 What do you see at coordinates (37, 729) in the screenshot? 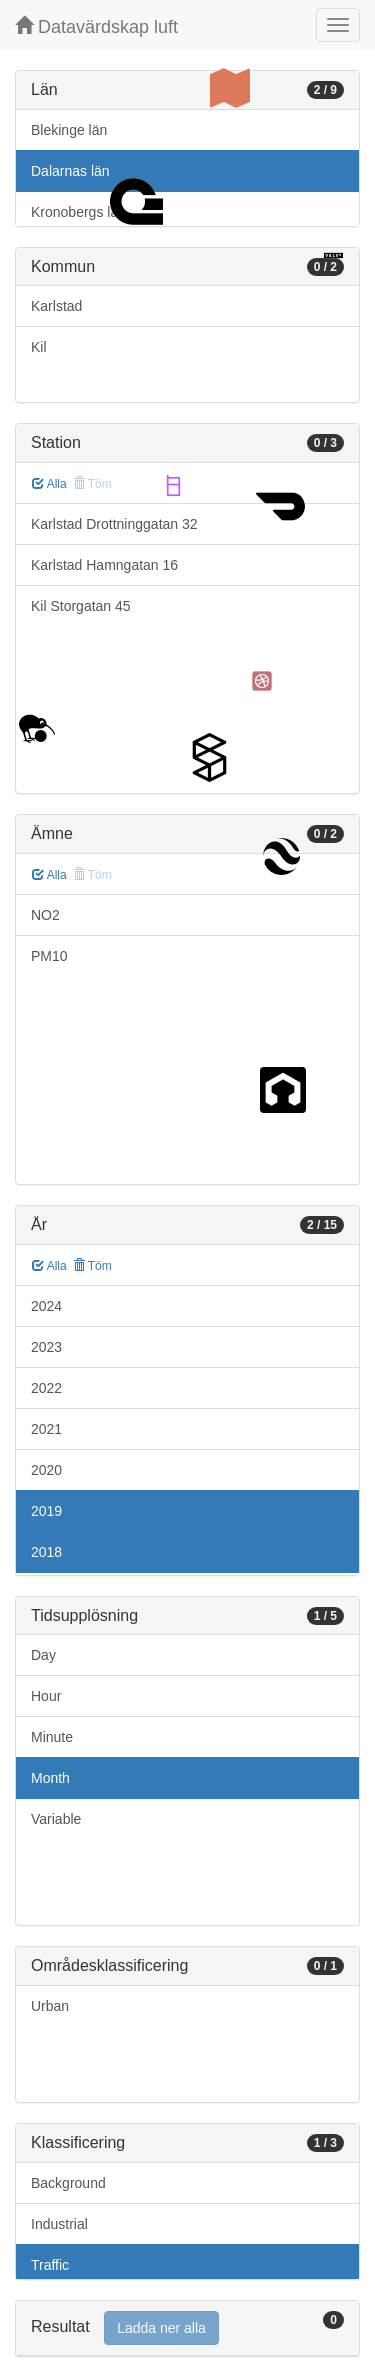
I see `open the kiwix offline content reader` at bounding box center [37, 729].